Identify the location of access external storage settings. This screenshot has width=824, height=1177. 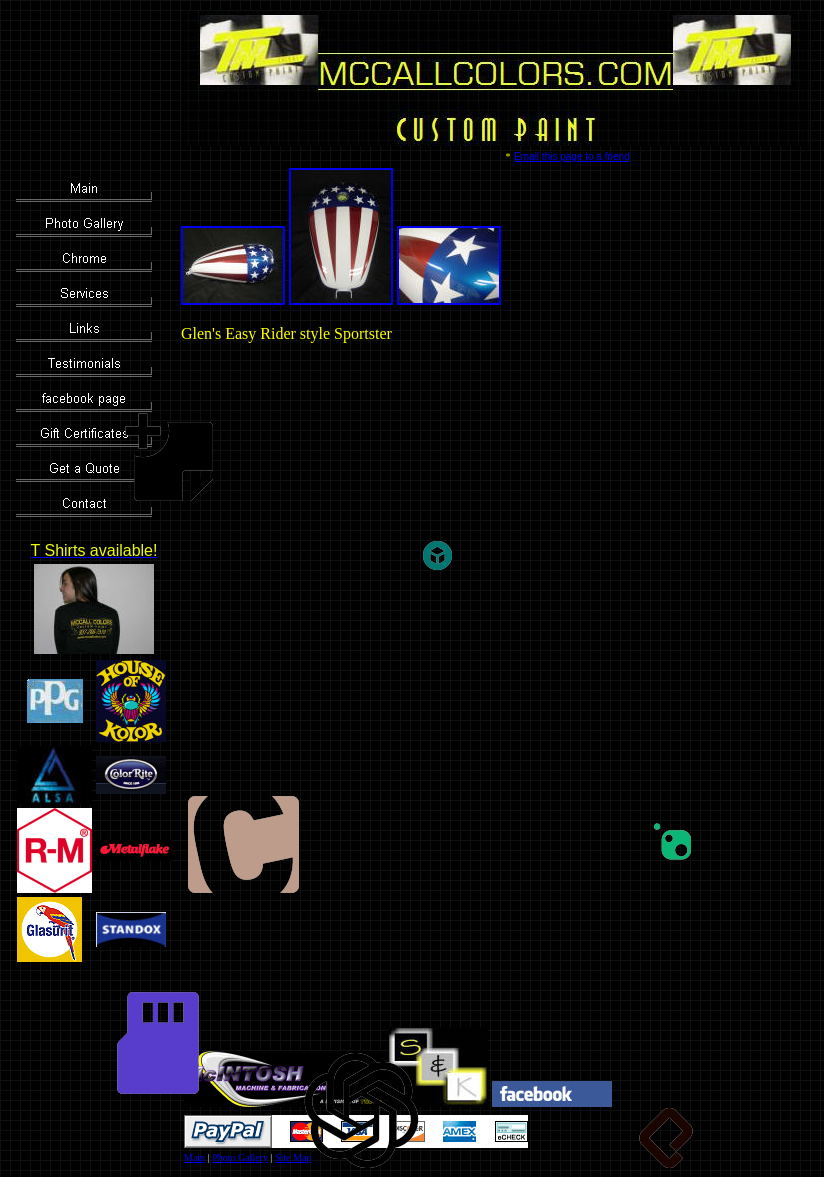
(158, 1043).